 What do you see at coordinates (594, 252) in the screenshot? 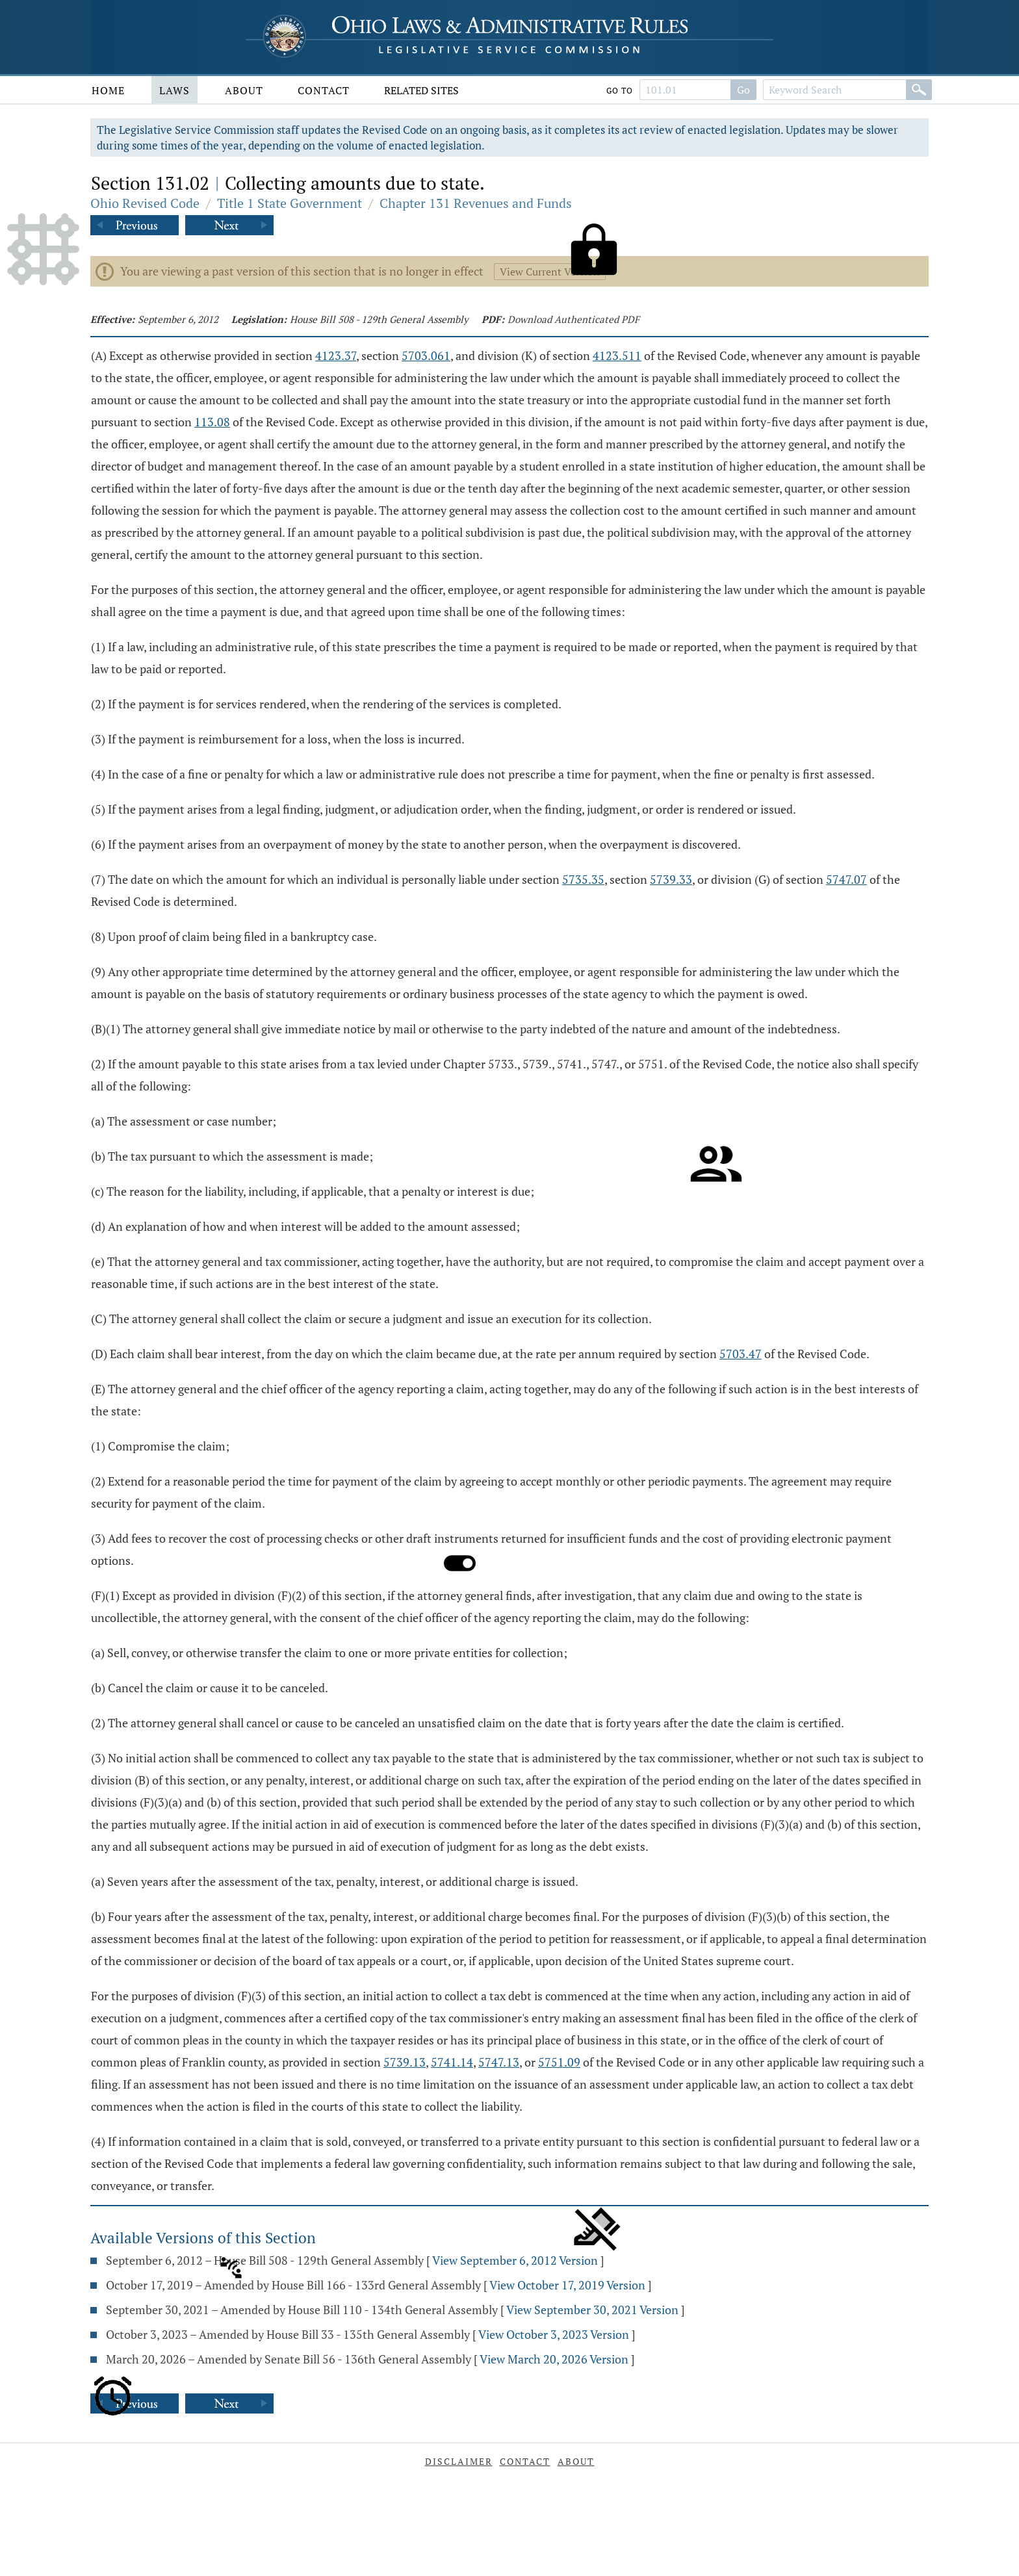
I see `access secure or encrypted content` at bounding box center [594, 252].